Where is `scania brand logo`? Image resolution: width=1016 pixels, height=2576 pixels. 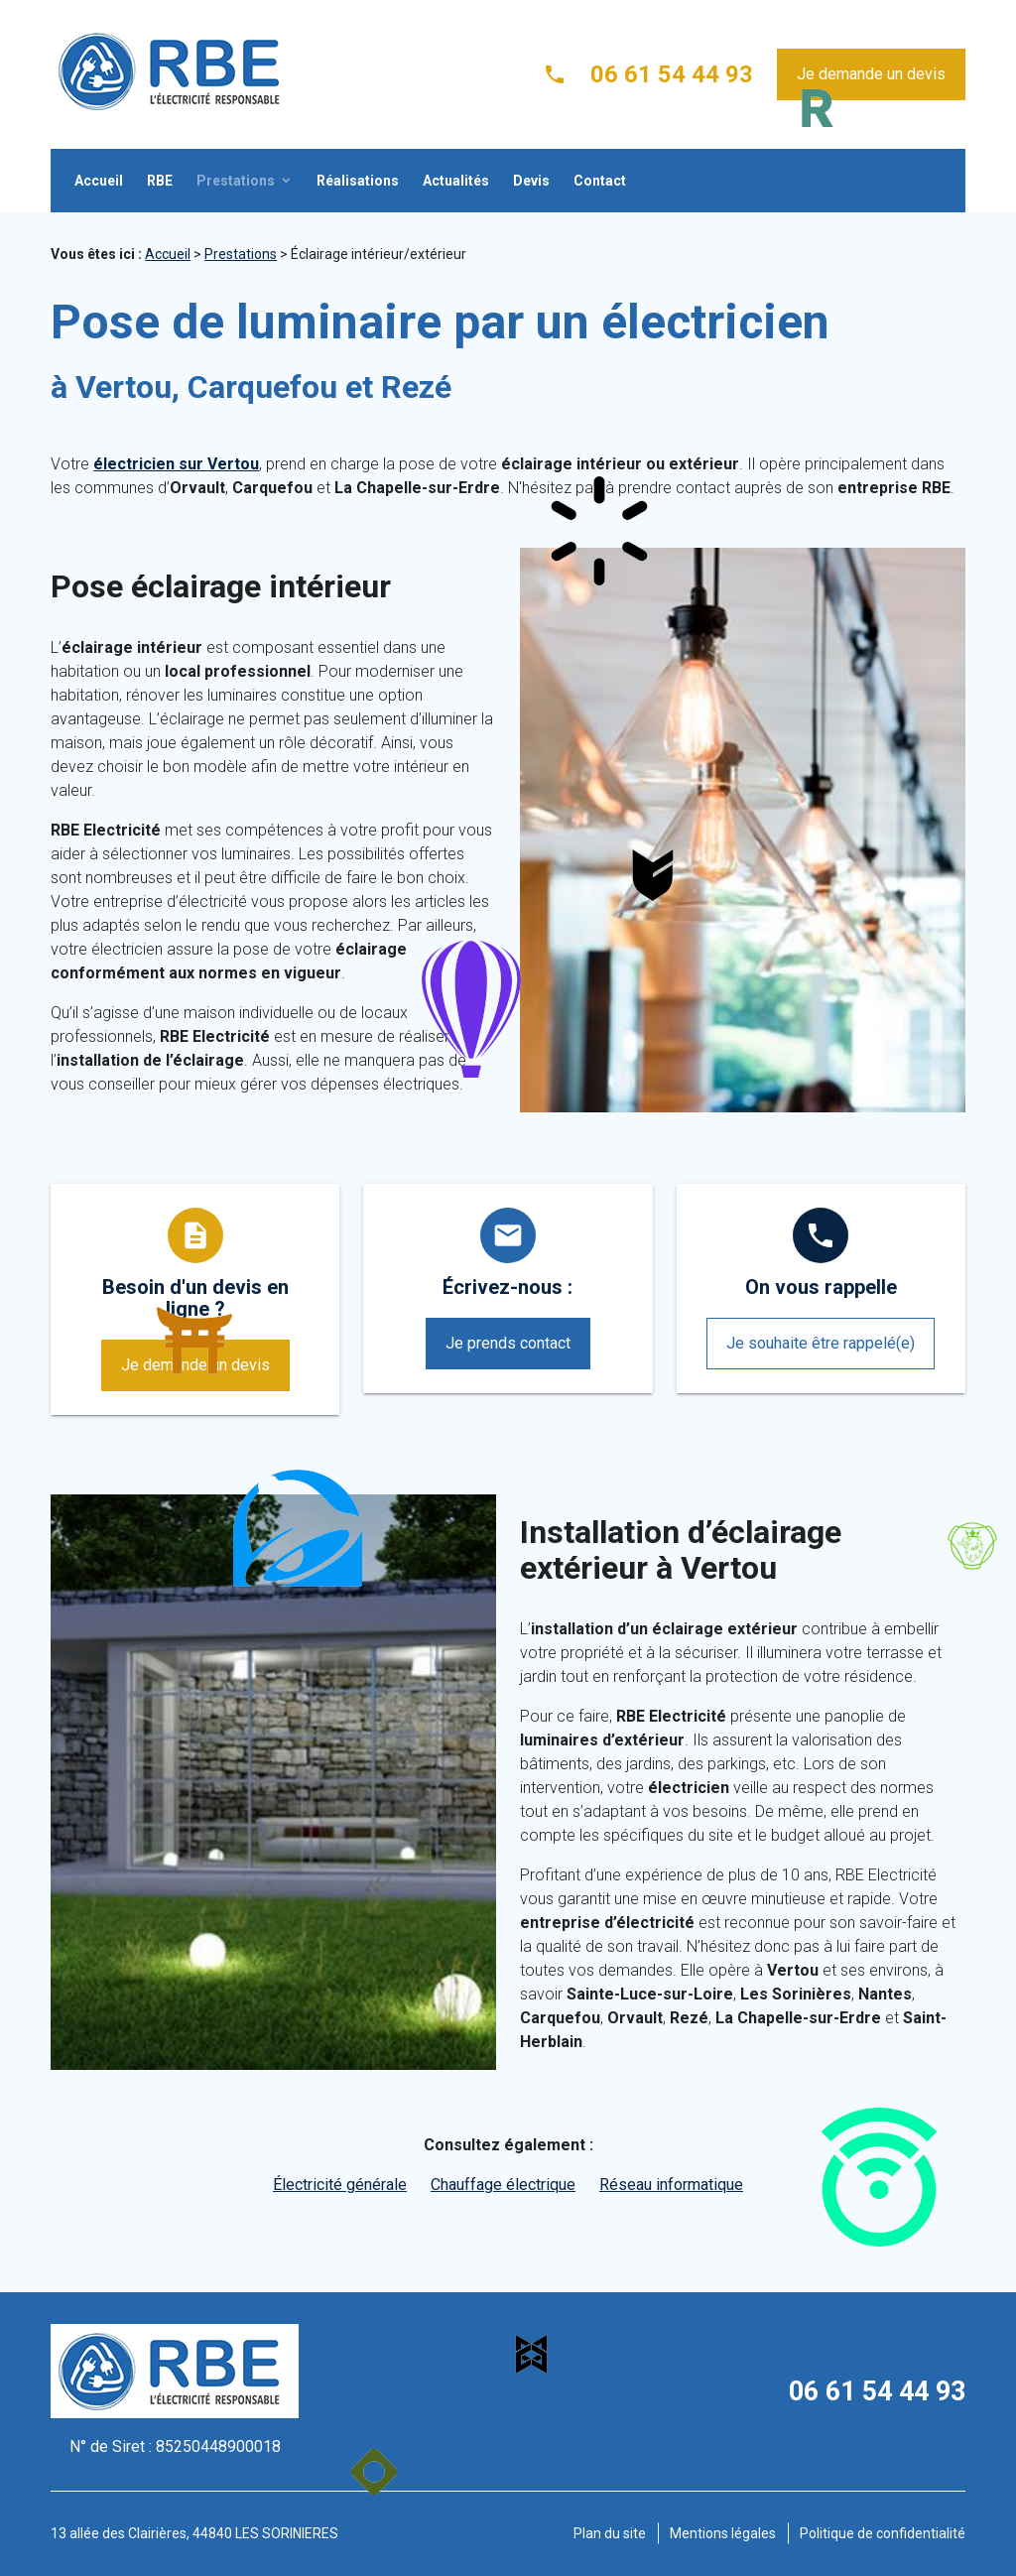
scania brand logo is located at coordinates (972, 1546).